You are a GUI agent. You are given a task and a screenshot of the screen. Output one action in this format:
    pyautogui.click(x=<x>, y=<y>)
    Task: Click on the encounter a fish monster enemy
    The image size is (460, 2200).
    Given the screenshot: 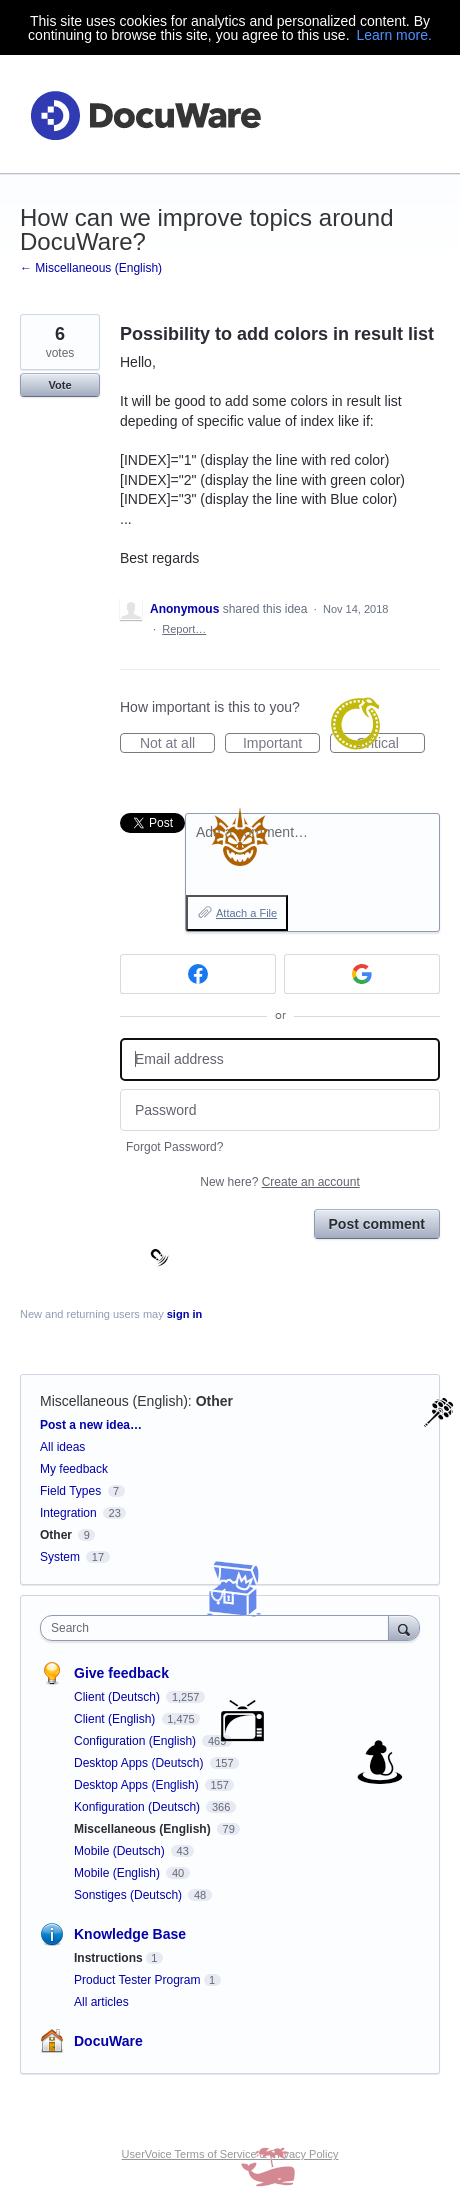 What is the action you would take?
    pyautogui.click(x=240, y=837)
    